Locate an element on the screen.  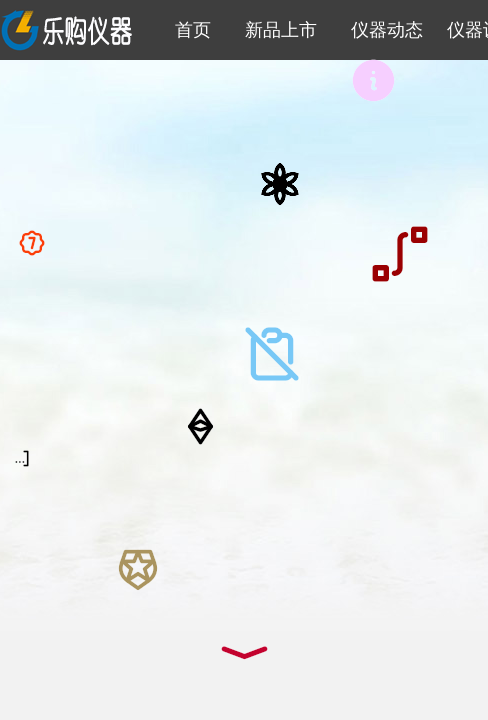
view route between two points is located at coordinates (400, 254).